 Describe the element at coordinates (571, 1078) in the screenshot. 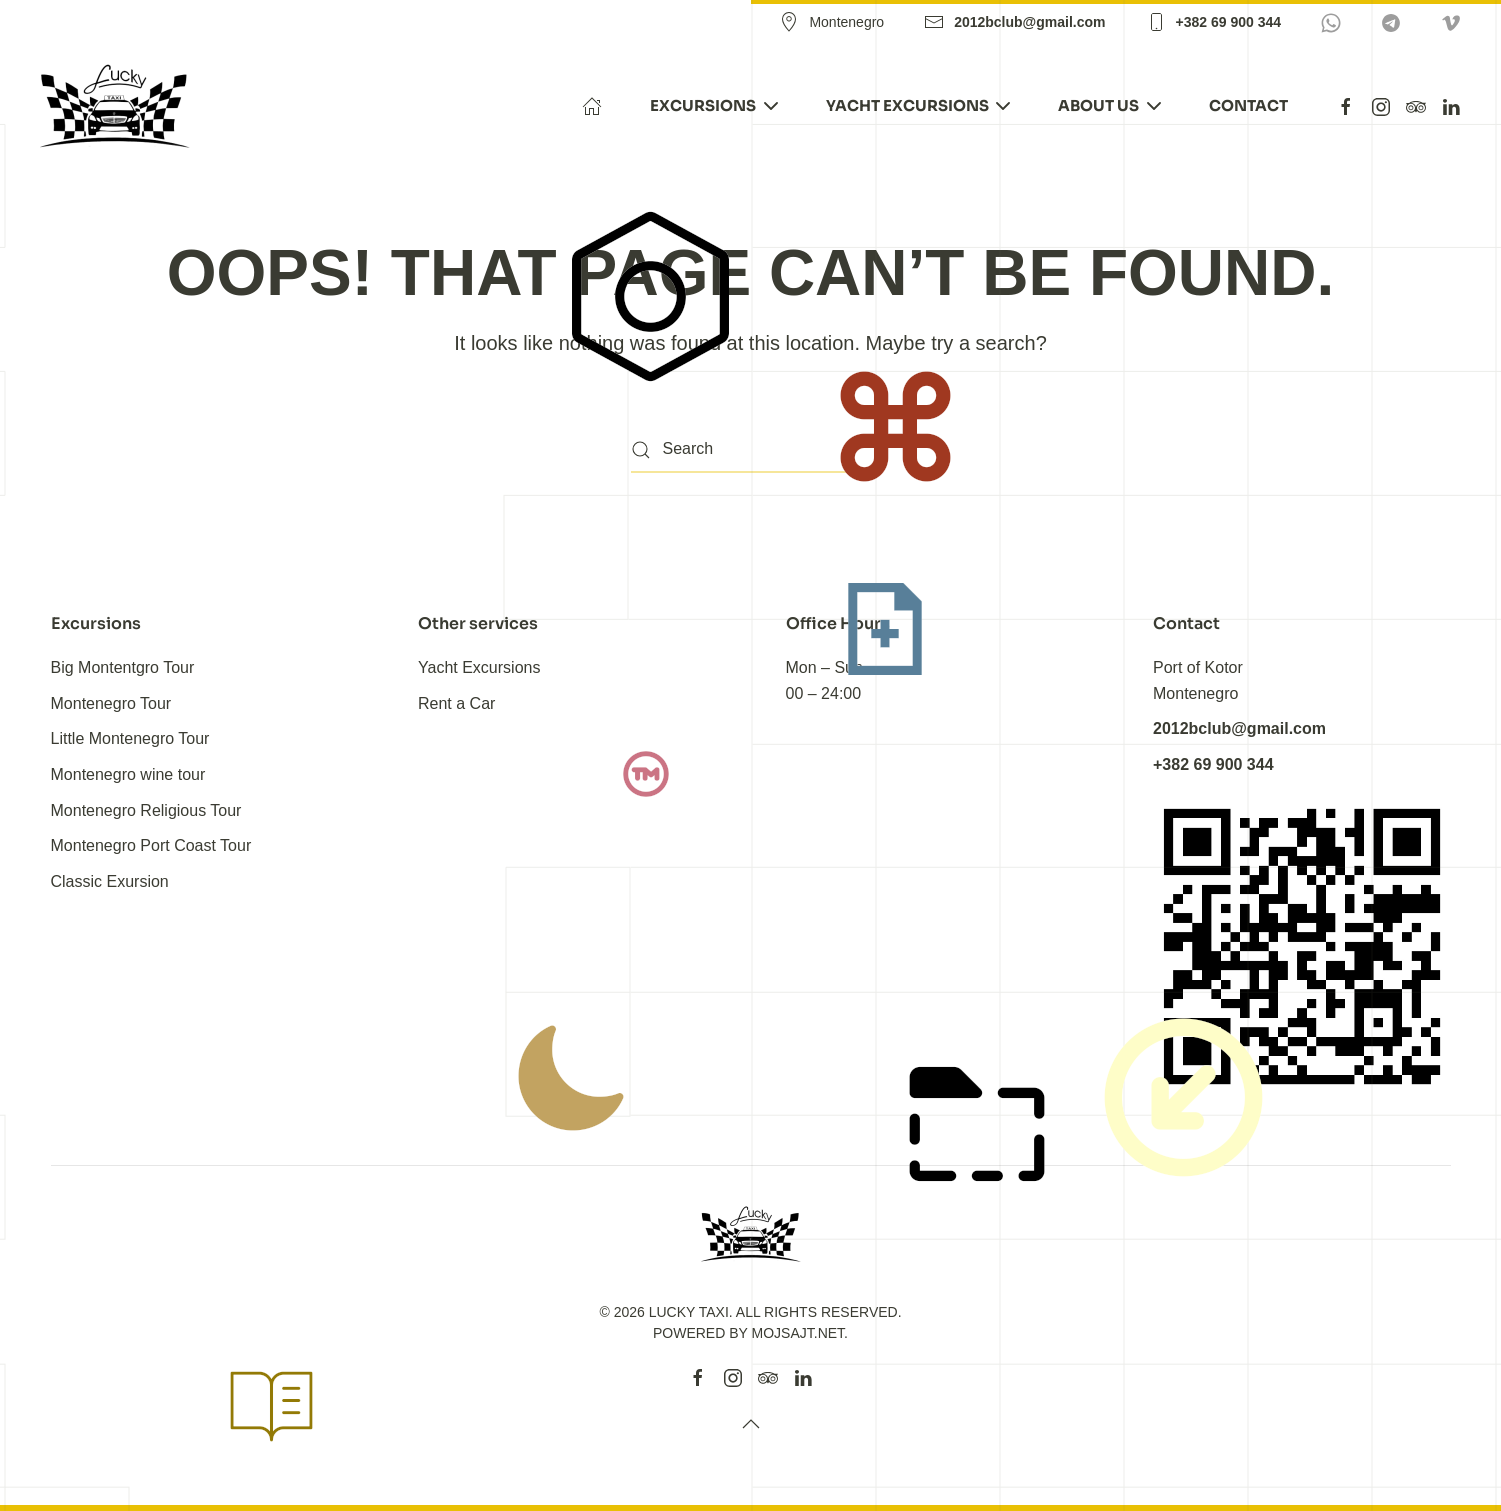

I see `toggle dark mode` at that location.